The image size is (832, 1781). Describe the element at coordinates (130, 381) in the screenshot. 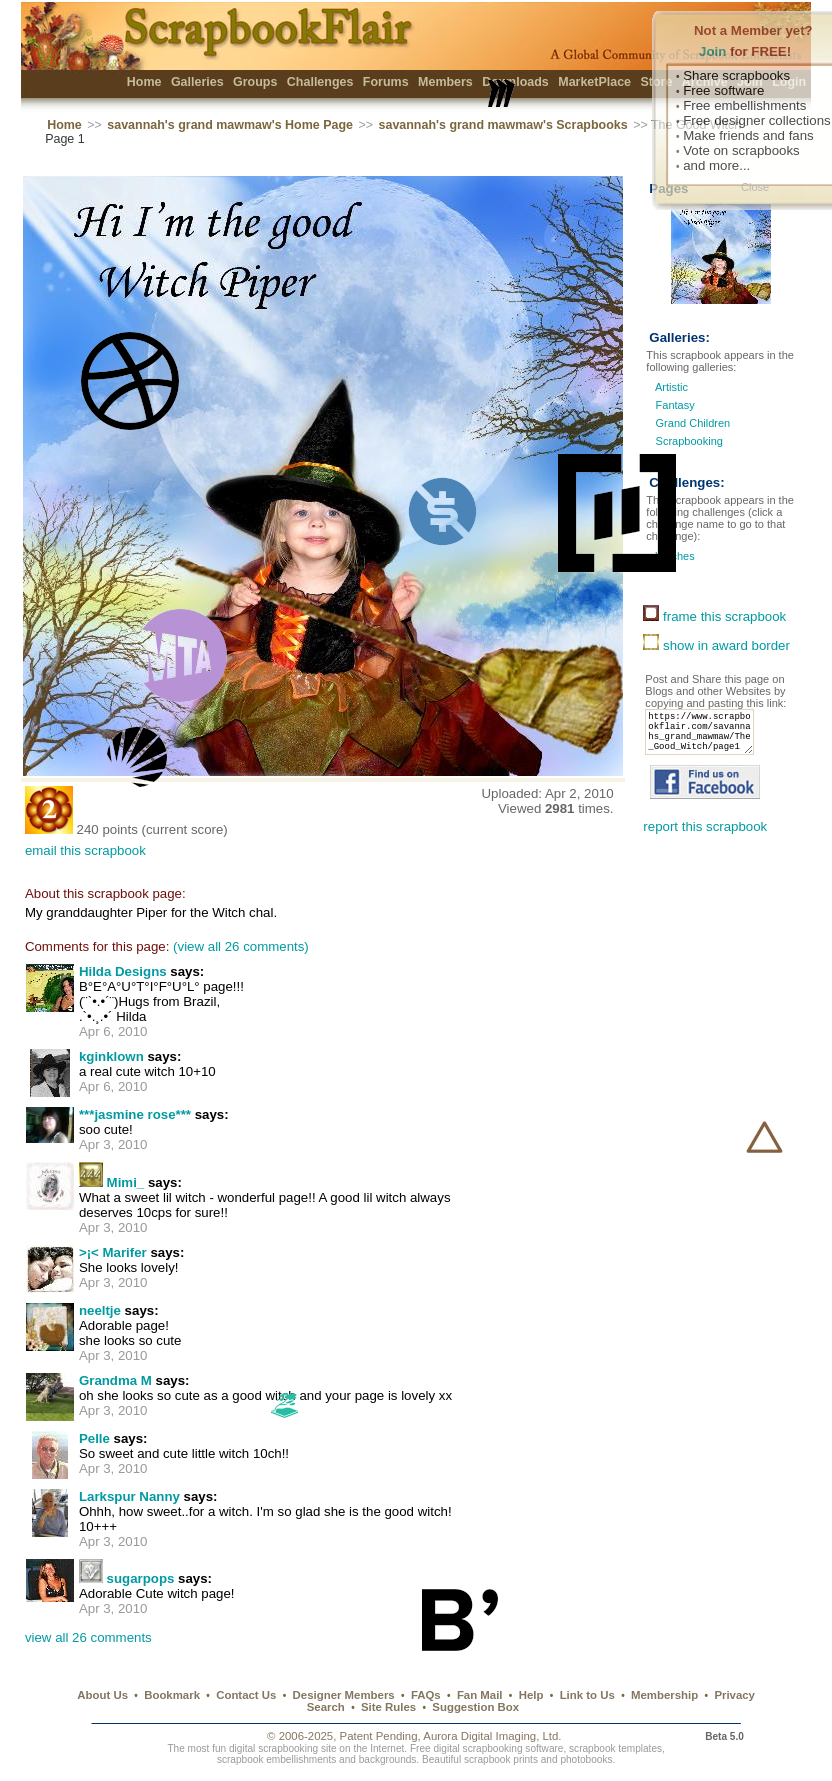

I see `visit dribbble profile or portfolio` at that location.